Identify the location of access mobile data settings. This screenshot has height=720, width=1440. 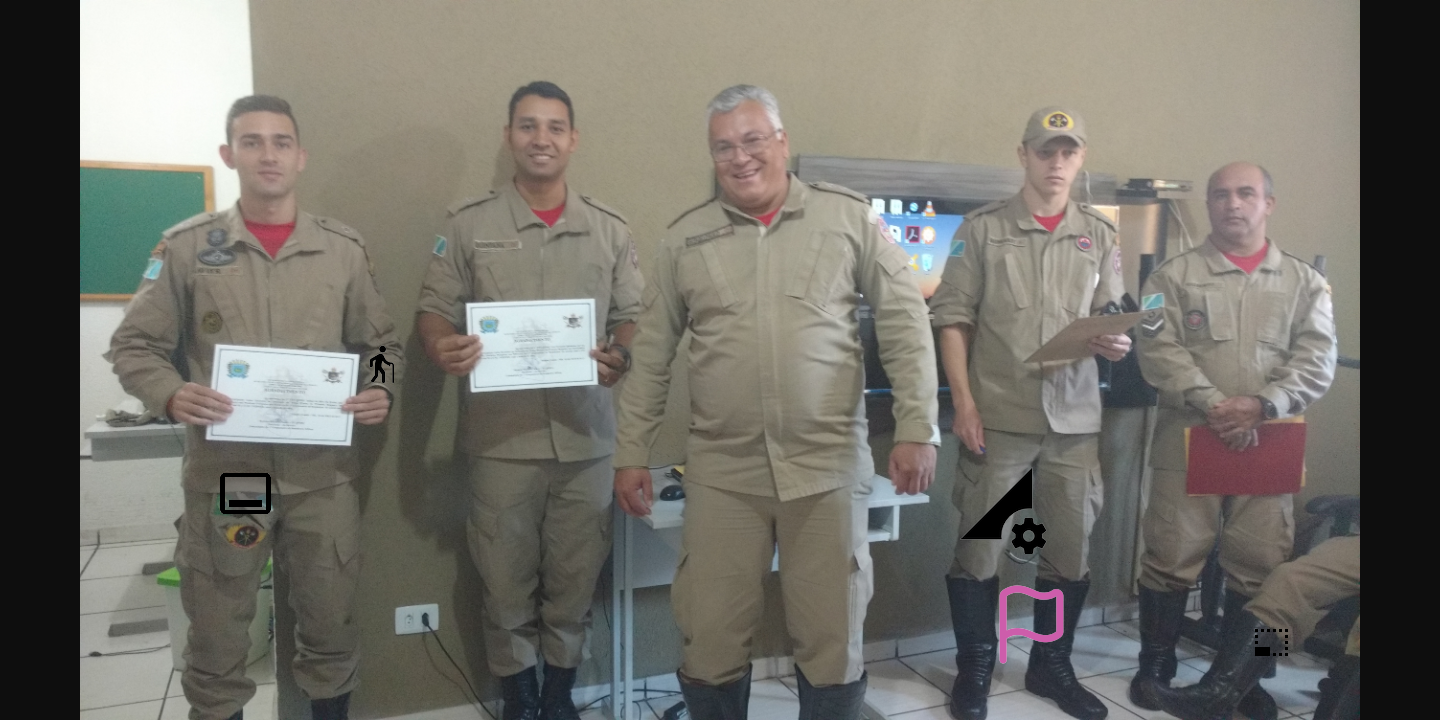
(1003, 510).